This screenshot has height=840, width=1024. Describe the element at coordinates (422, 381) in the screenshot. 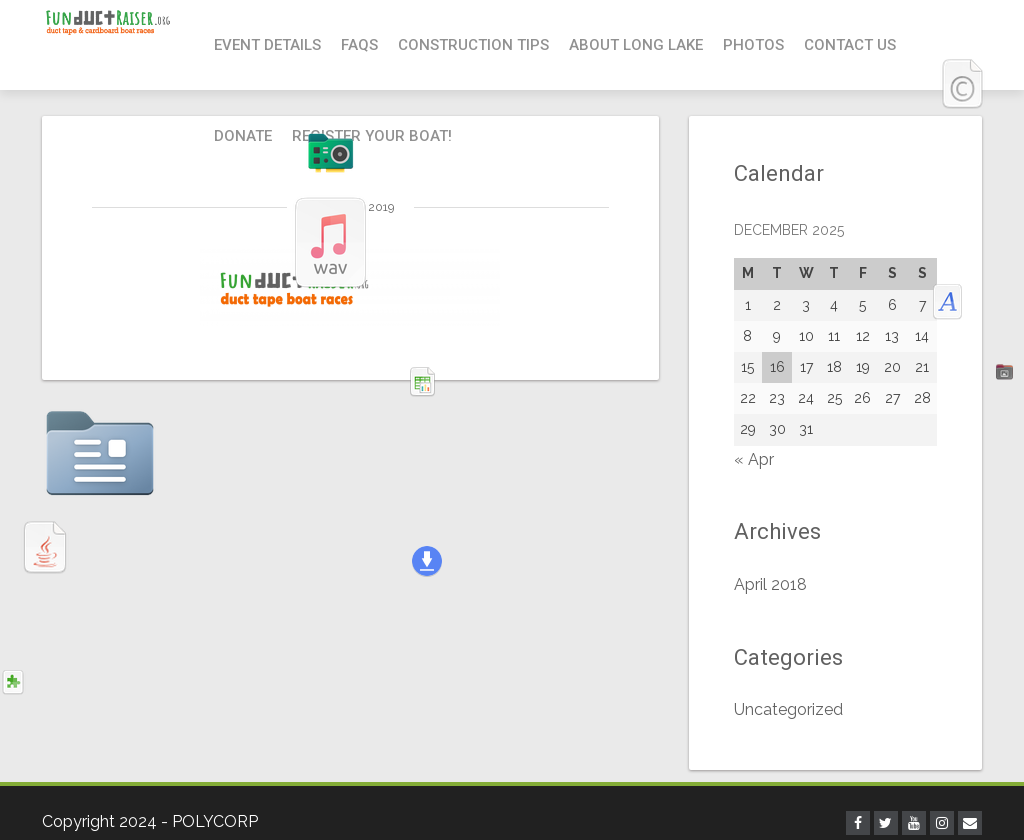

I see `open a spreadsheet file` at that location.